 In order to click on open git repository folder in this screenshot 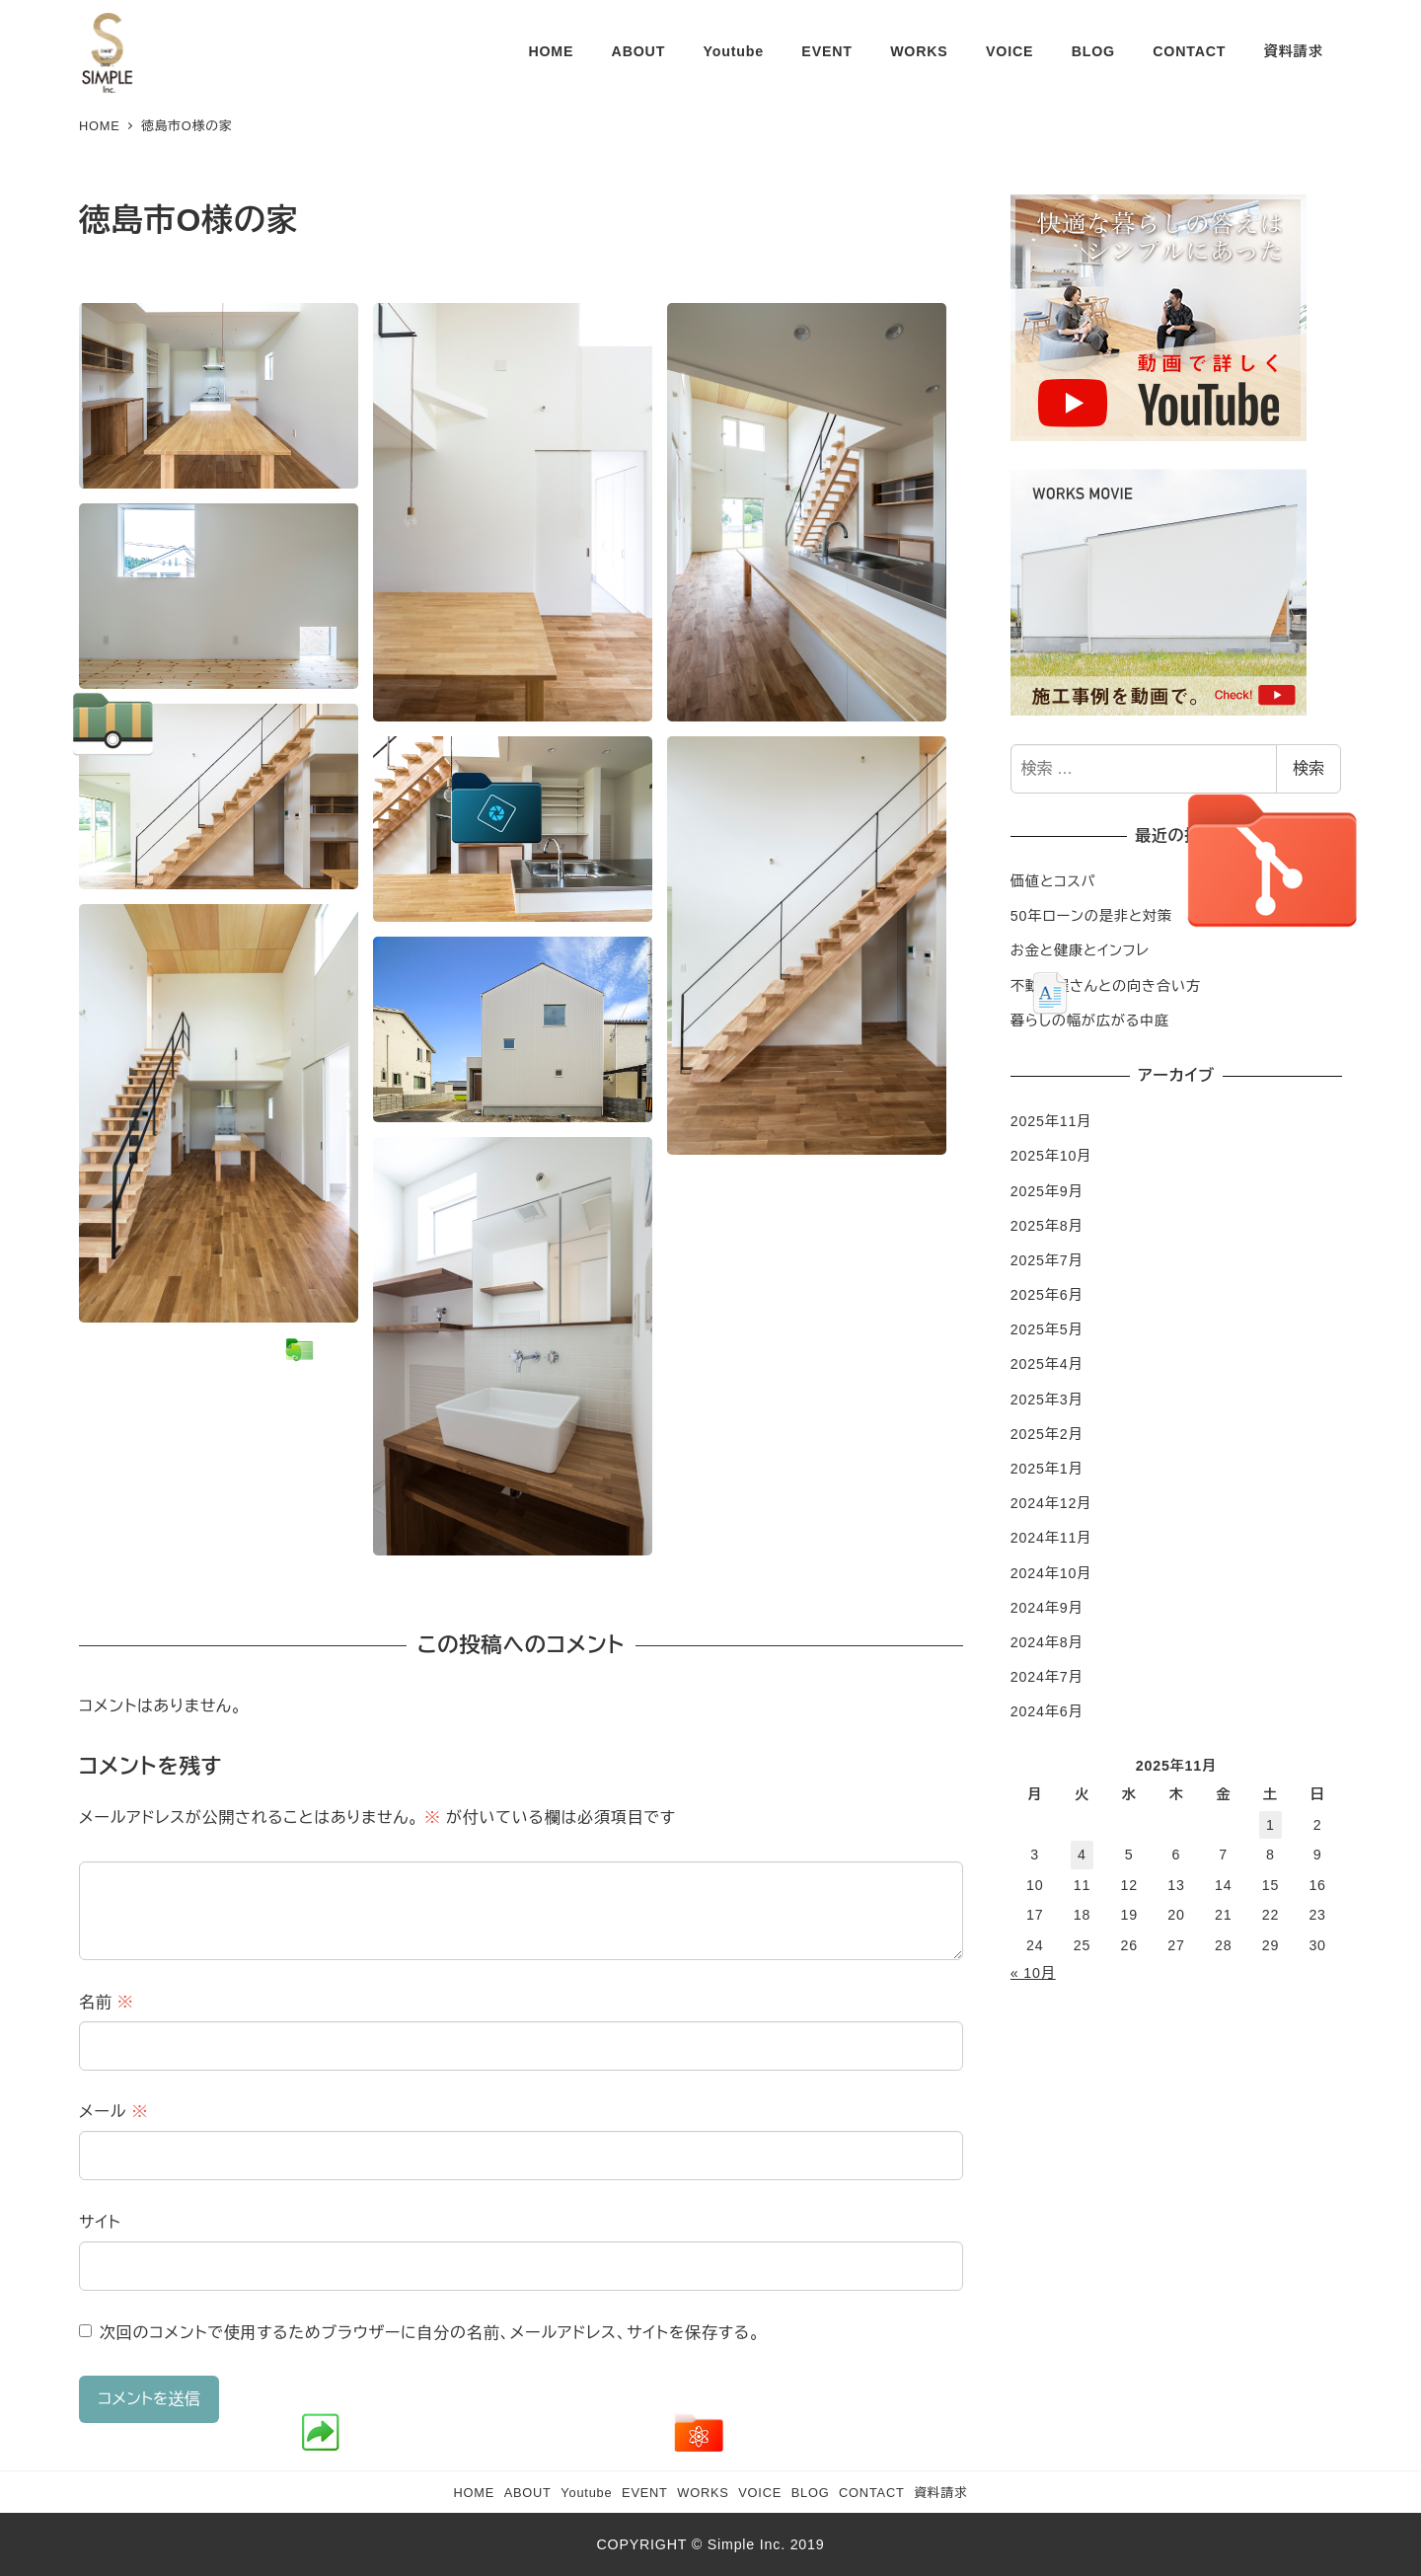, I will do `click(1271, 865)`.